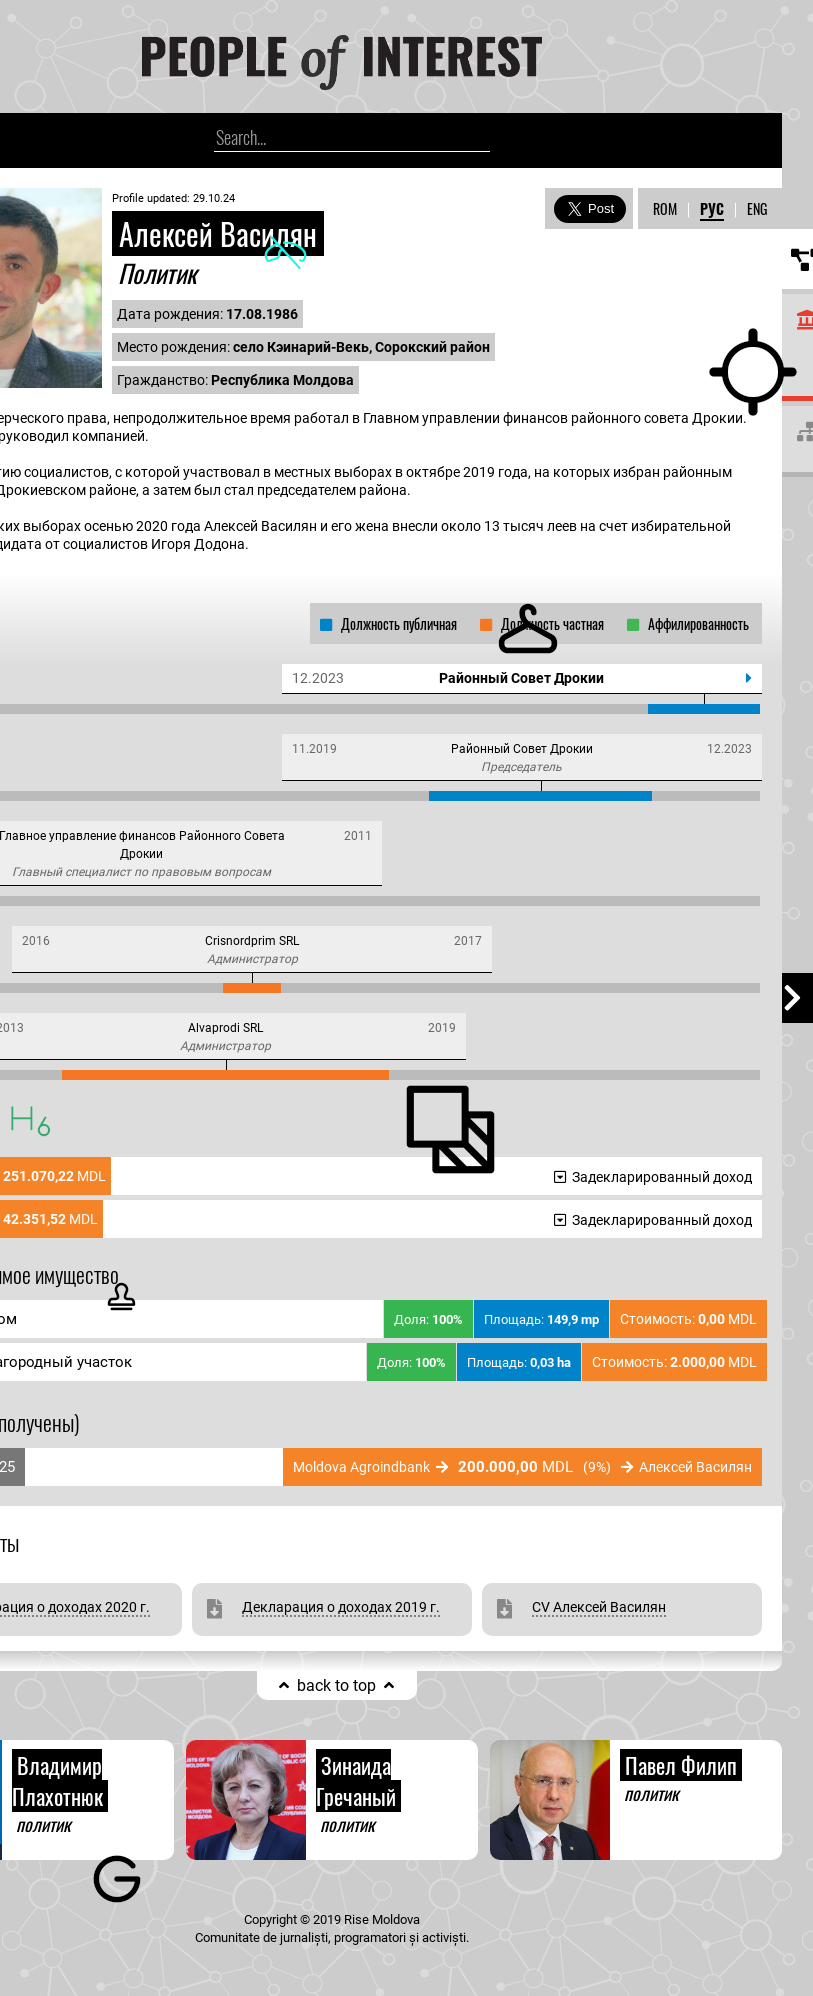  What do you see at coordinates (753, 372) in the screenshot?
I see `find my current location on the map` at bounding box center [753, 372].